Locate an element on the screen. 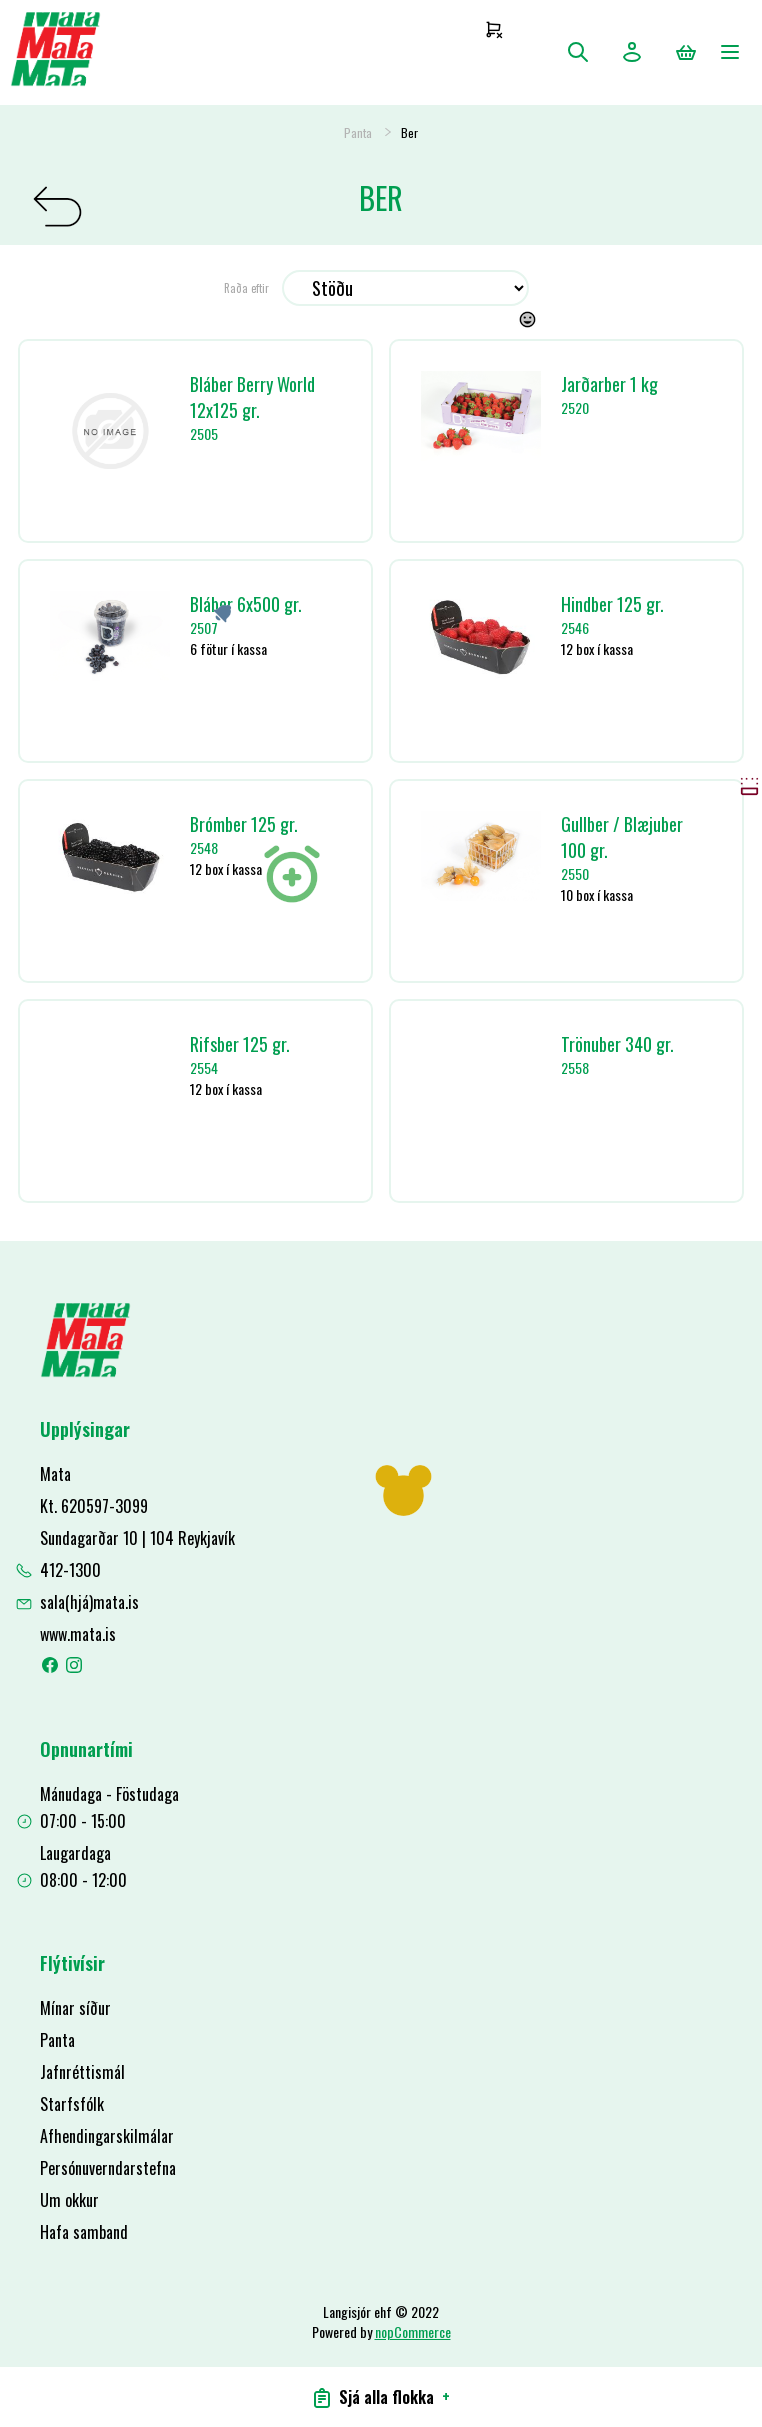 The image size is (762, 2427). remove item from cart is located at coordinates (493, 29).